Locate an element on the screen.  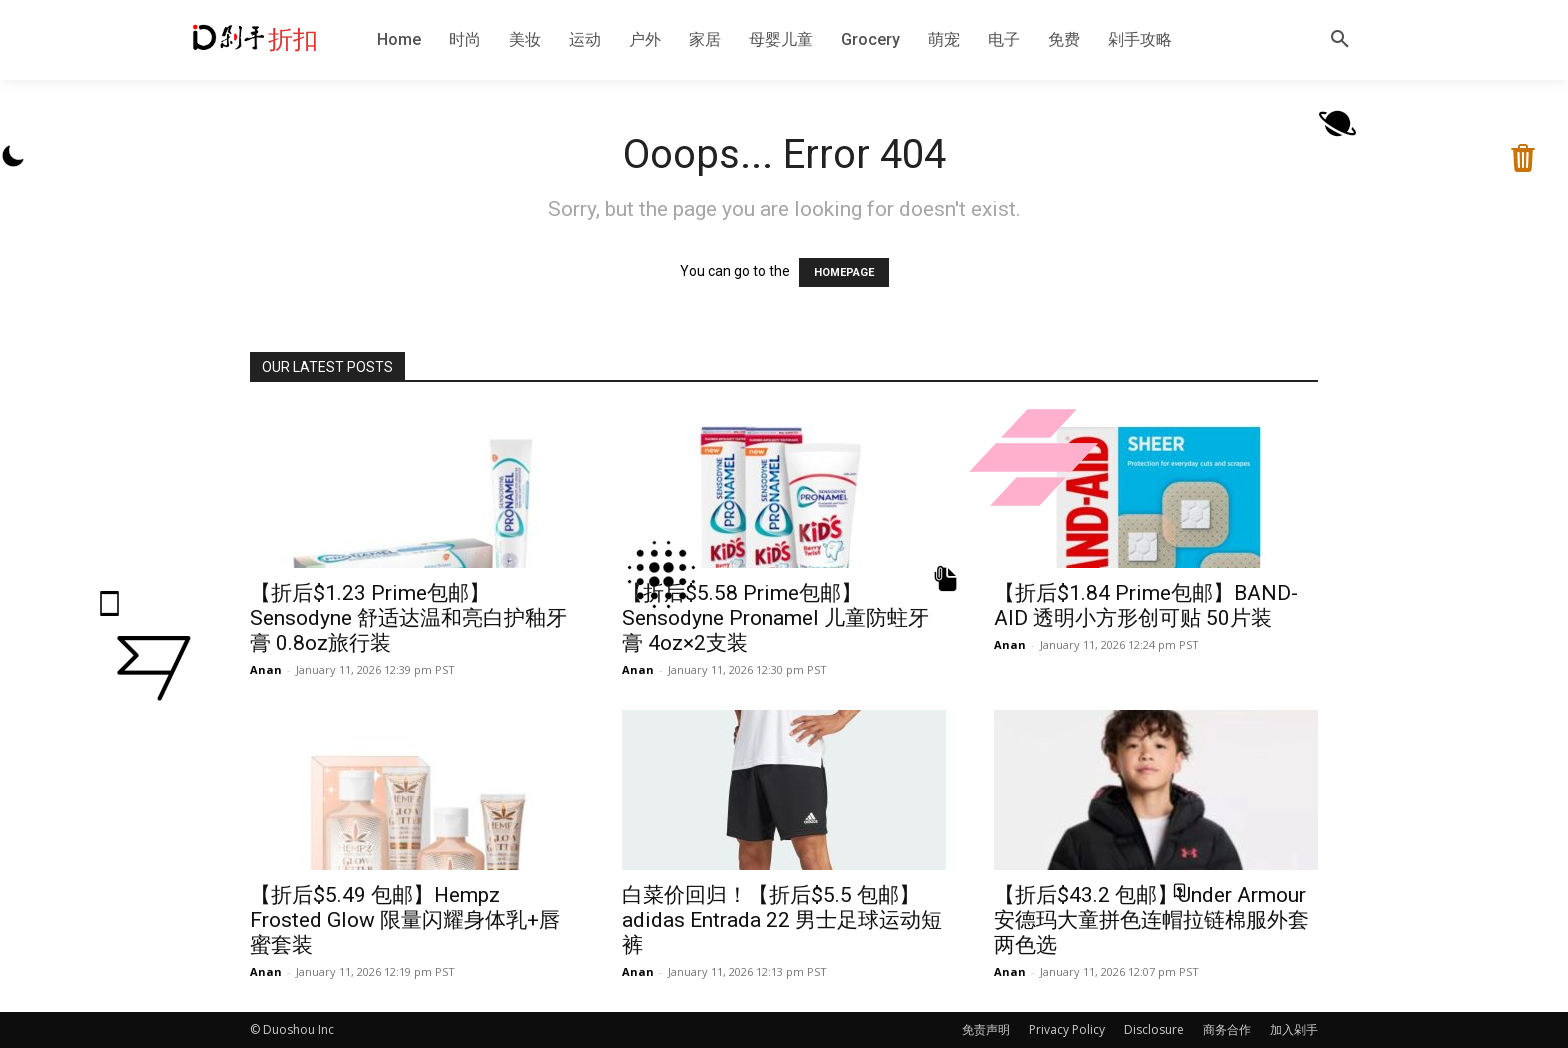
attach a file or document is located at coordinates (945, 578).